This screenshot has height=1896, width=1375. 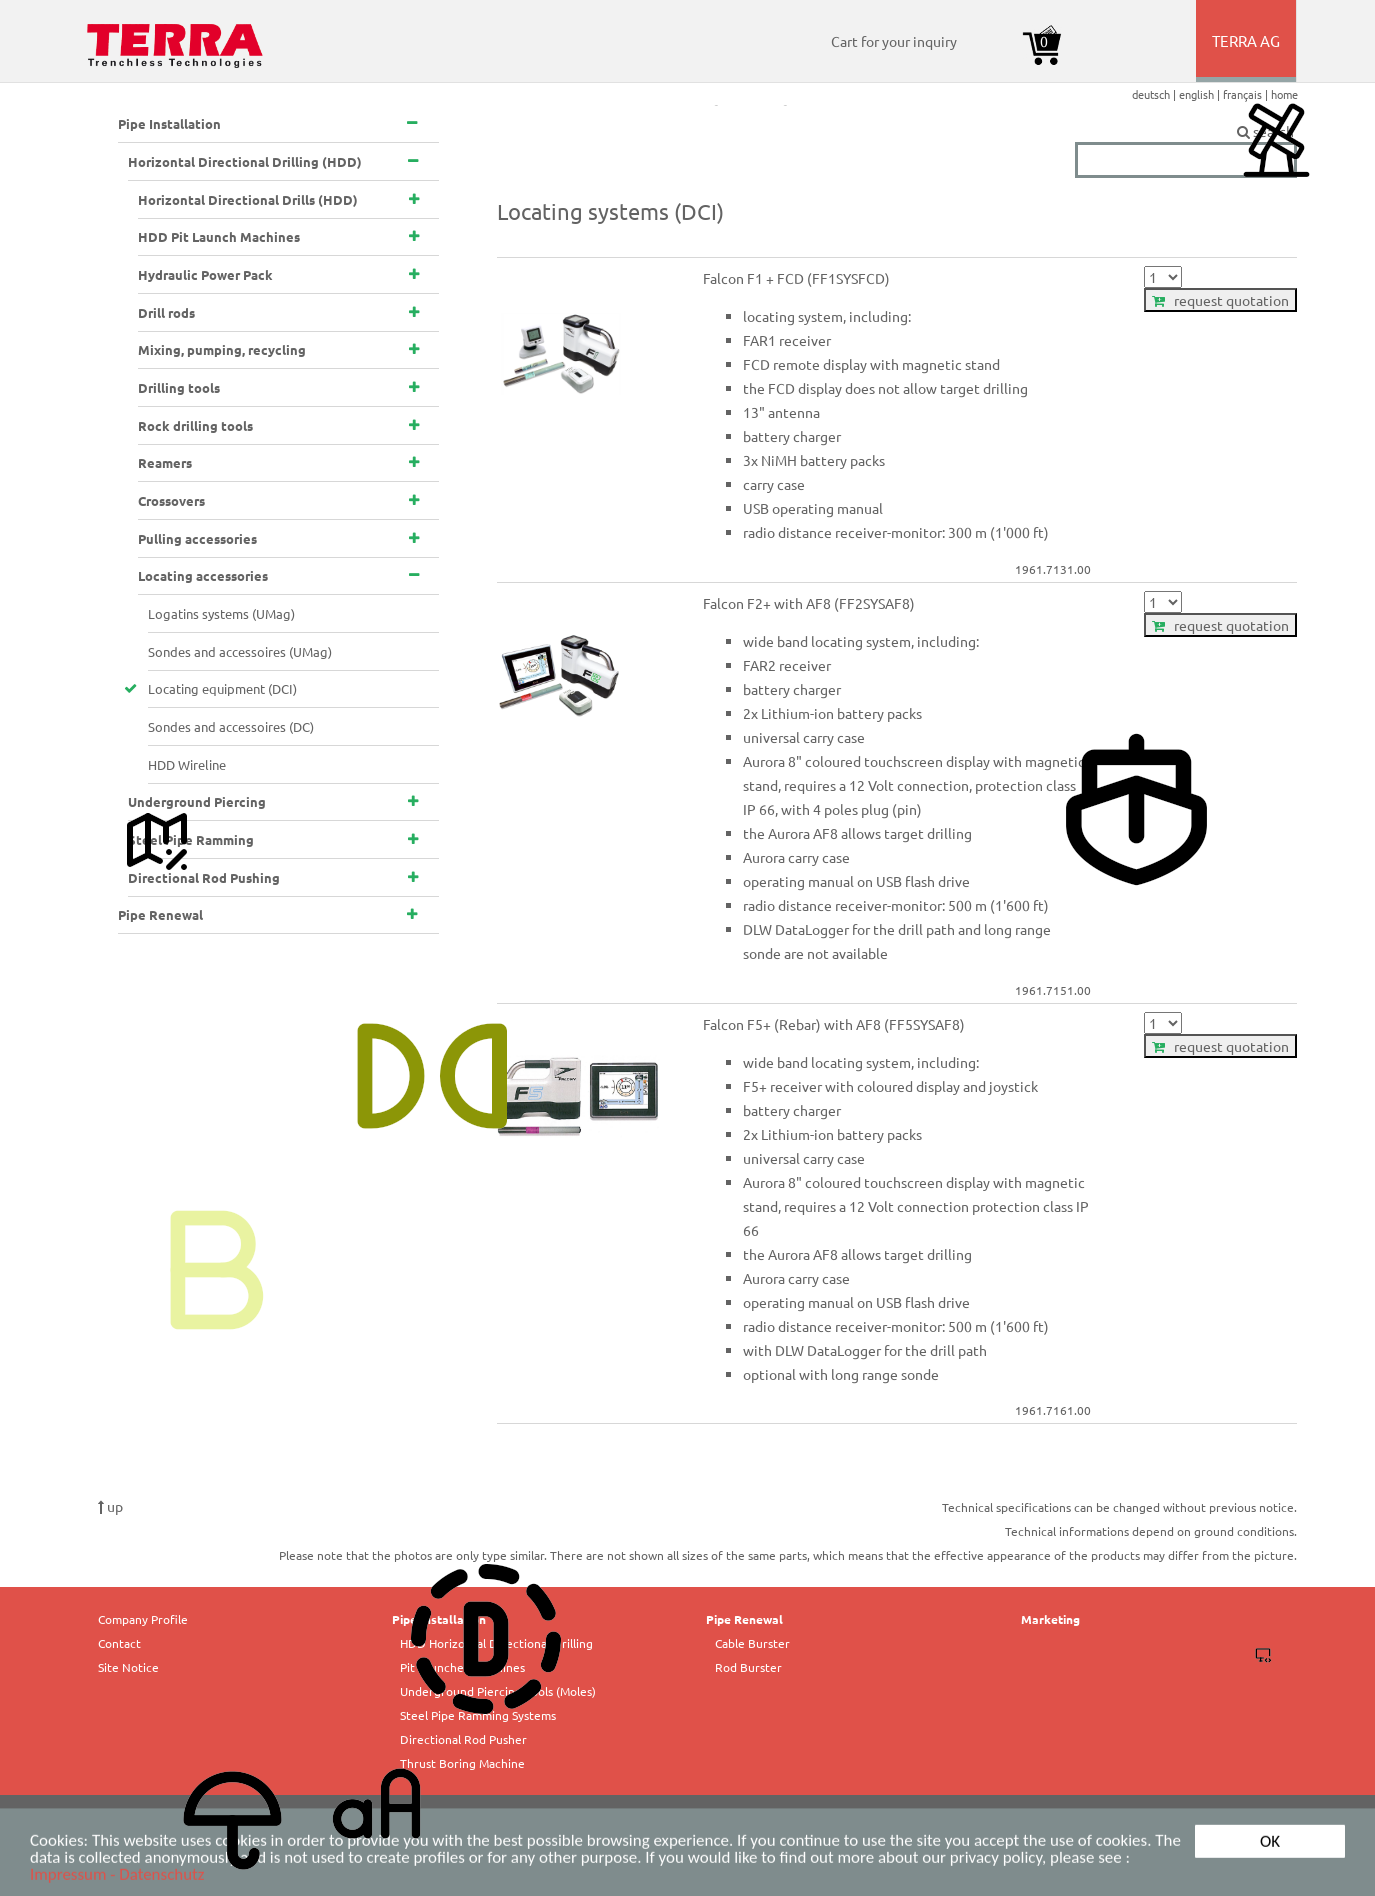 What do you see at coordinates (157, 840) in the screenshot?
I see `view deals and discounts nearby` at bounding box center [157, 840].